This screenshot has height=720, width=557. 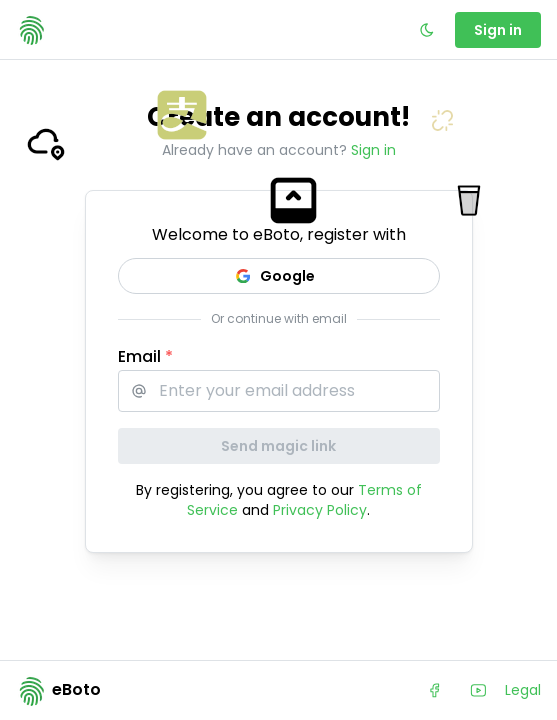 I want to click on view nearby bars or pubs, so click(x=469, y=200).